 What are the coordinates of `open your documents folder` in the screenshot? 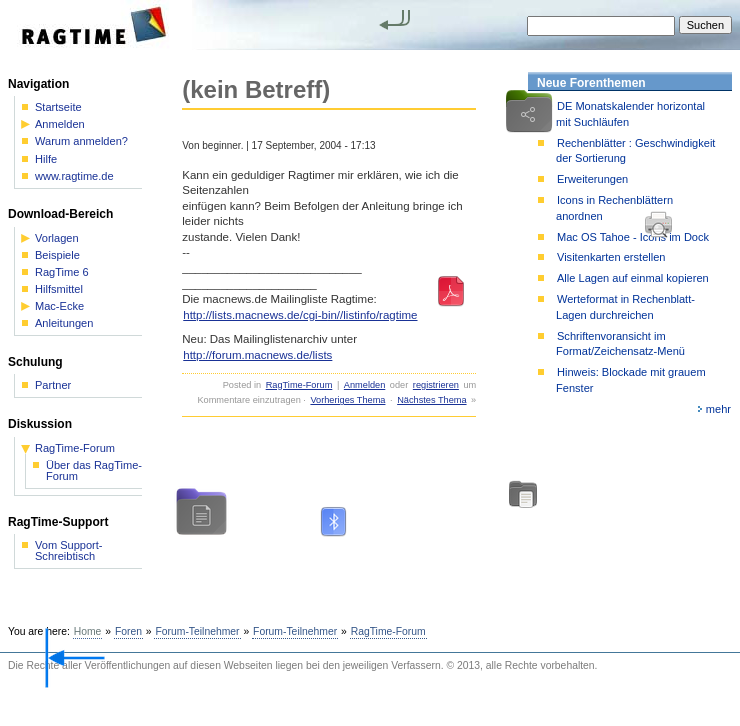 It's located at (201, 511).